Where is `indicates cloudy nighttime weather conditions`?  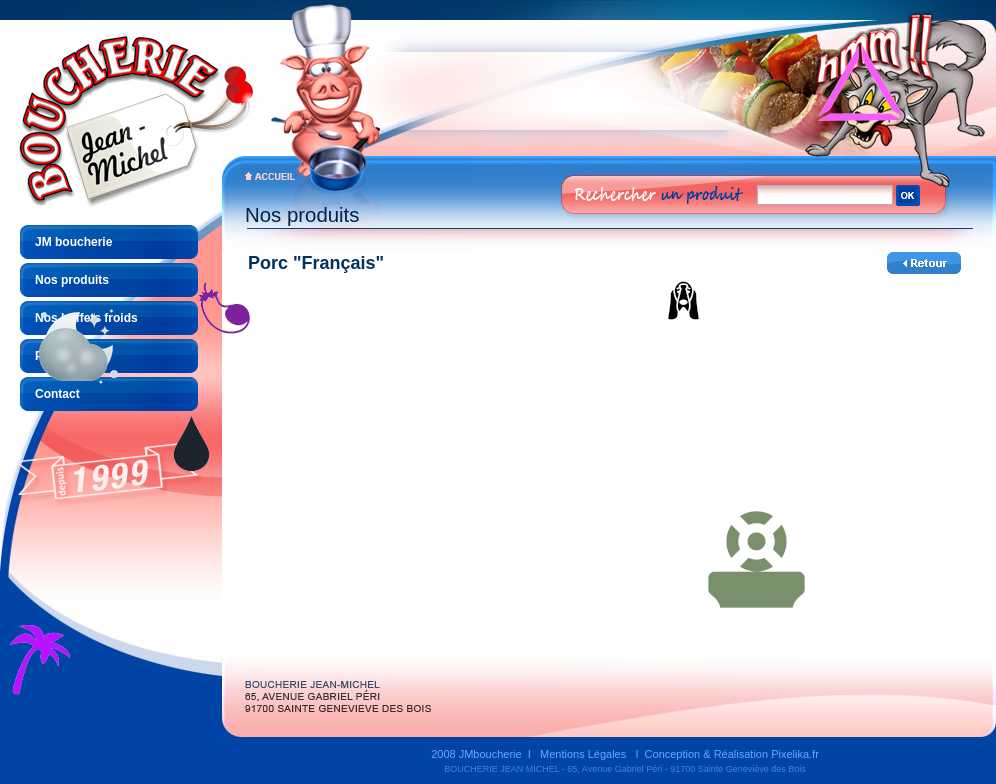 indicates cloudy nighttime weather conditions is located at coordinates (78, 346).